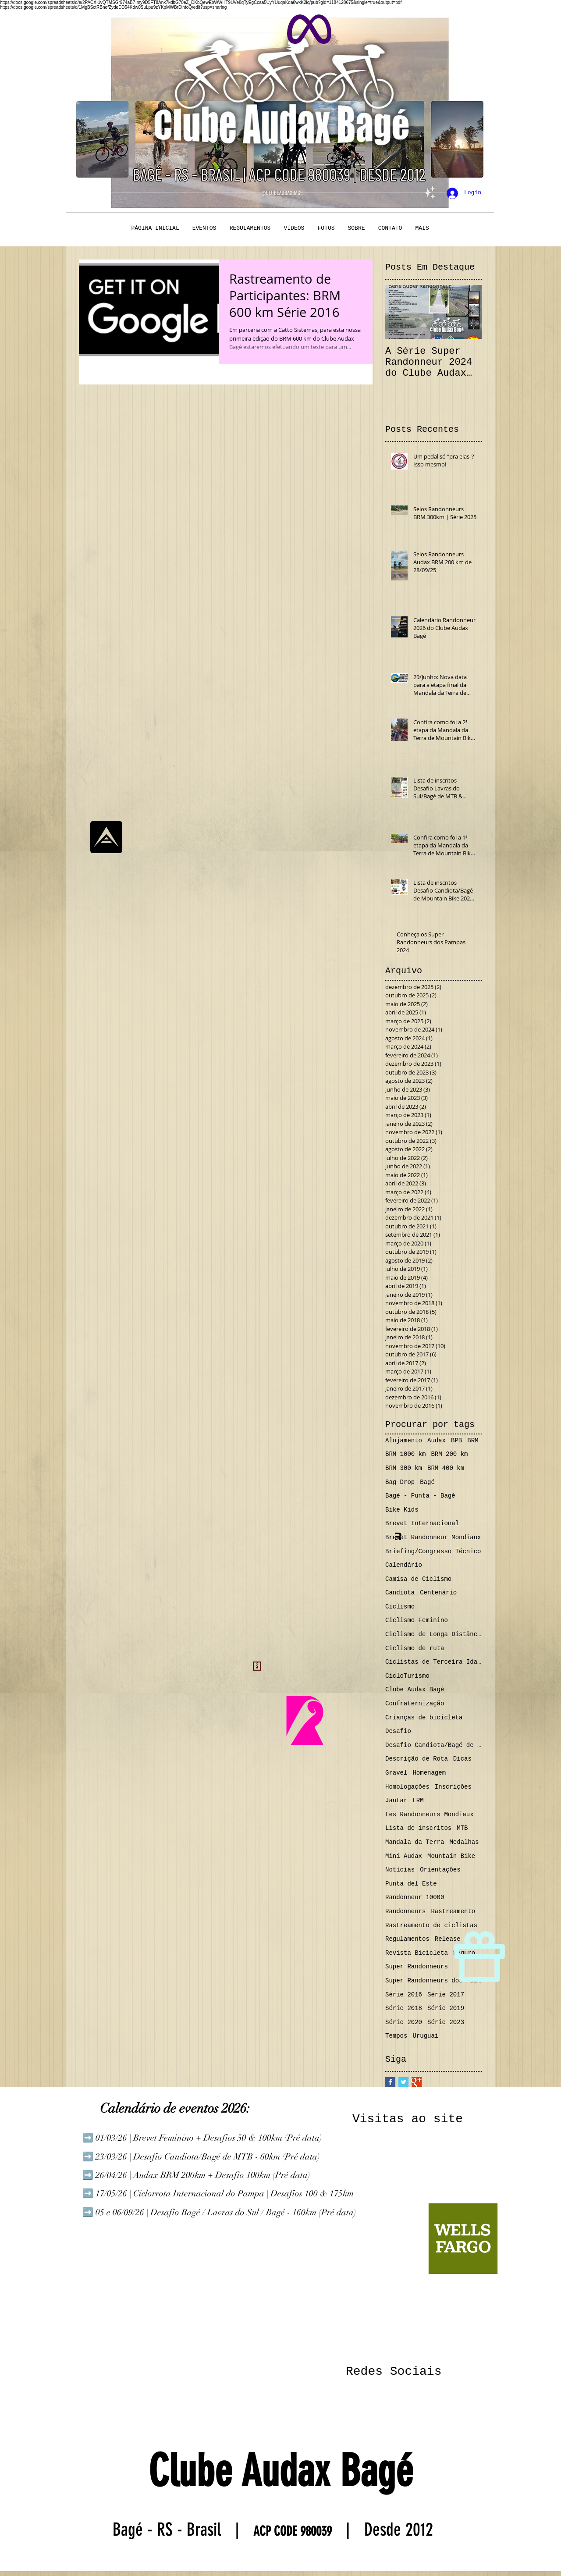 This screenshot has width=561, height=2576. I want to click on remix framework logo, so click(398, 1536).